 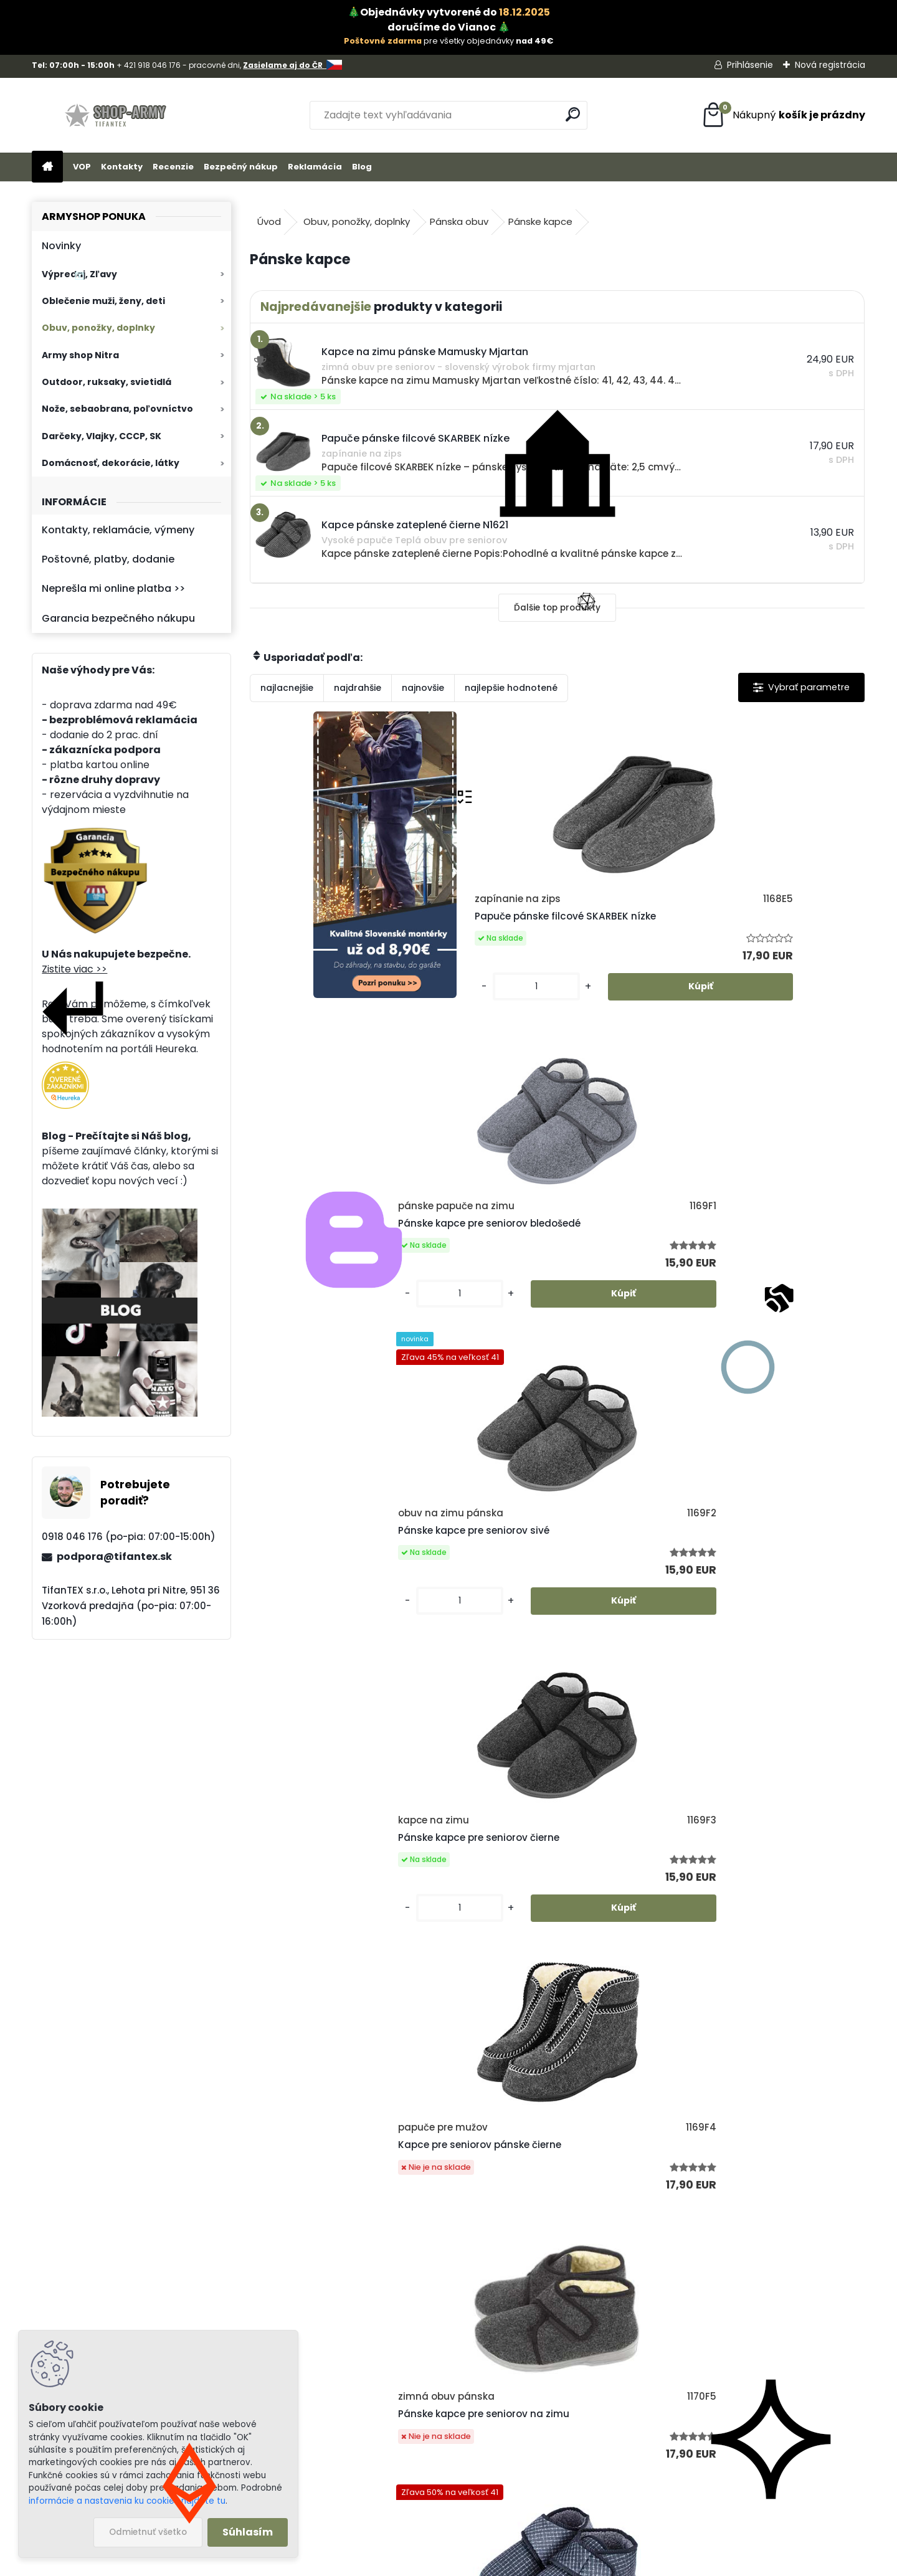 I want to click on return to previous line or submit input, so click(x=77, y=1008).